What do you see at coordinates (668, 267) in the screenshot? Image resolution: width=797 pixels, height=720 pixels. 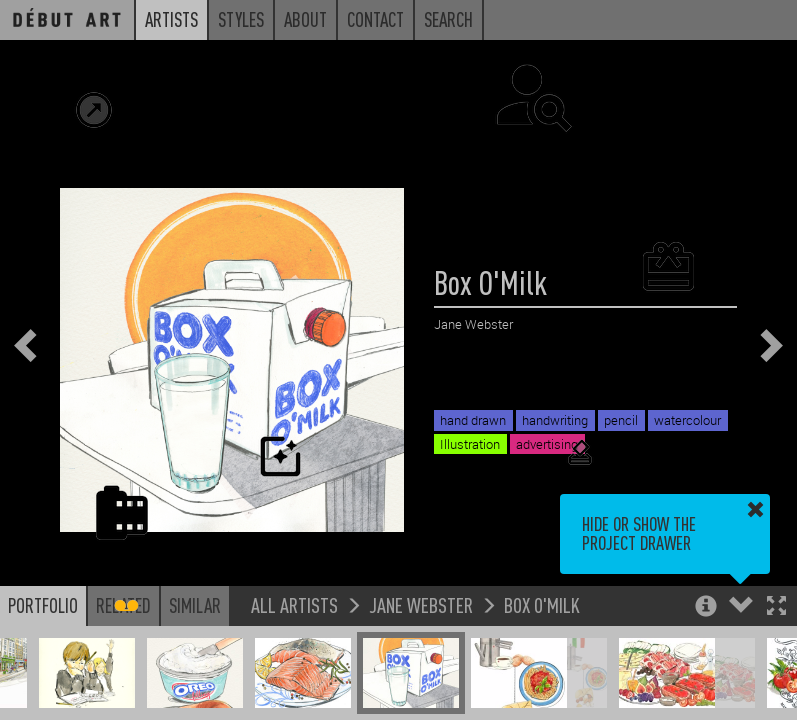 I see `view gift card balance` at bounding box center [668, 267].